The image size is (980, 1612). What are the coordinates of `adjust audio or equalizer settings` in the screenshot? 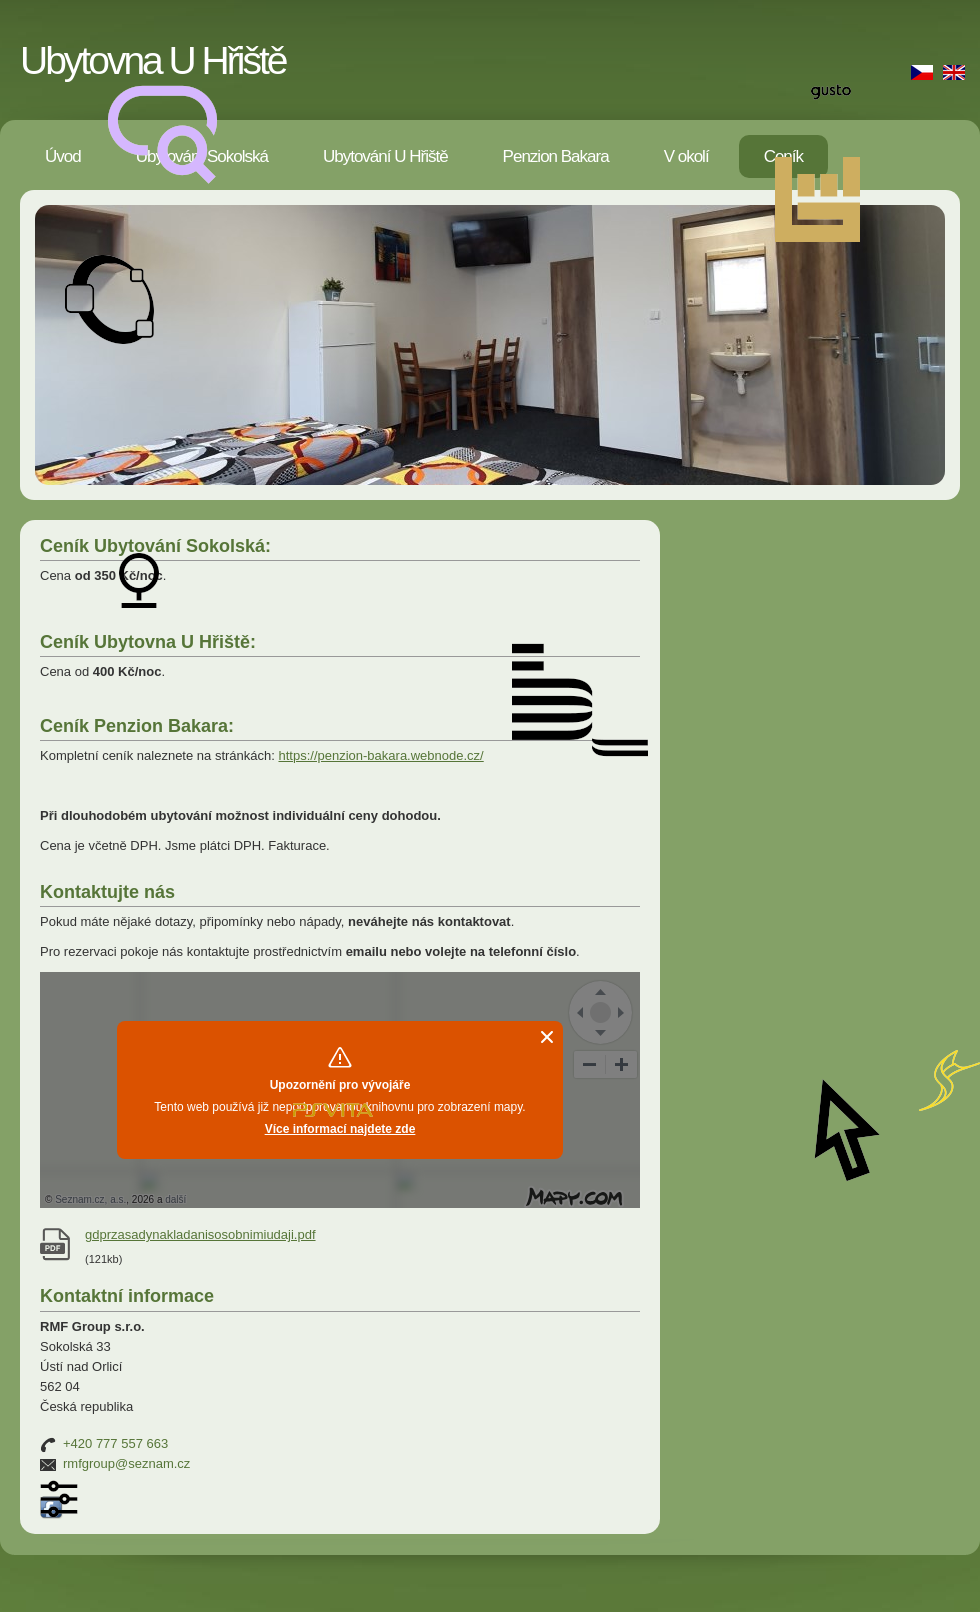 It's located at (59, 1499).